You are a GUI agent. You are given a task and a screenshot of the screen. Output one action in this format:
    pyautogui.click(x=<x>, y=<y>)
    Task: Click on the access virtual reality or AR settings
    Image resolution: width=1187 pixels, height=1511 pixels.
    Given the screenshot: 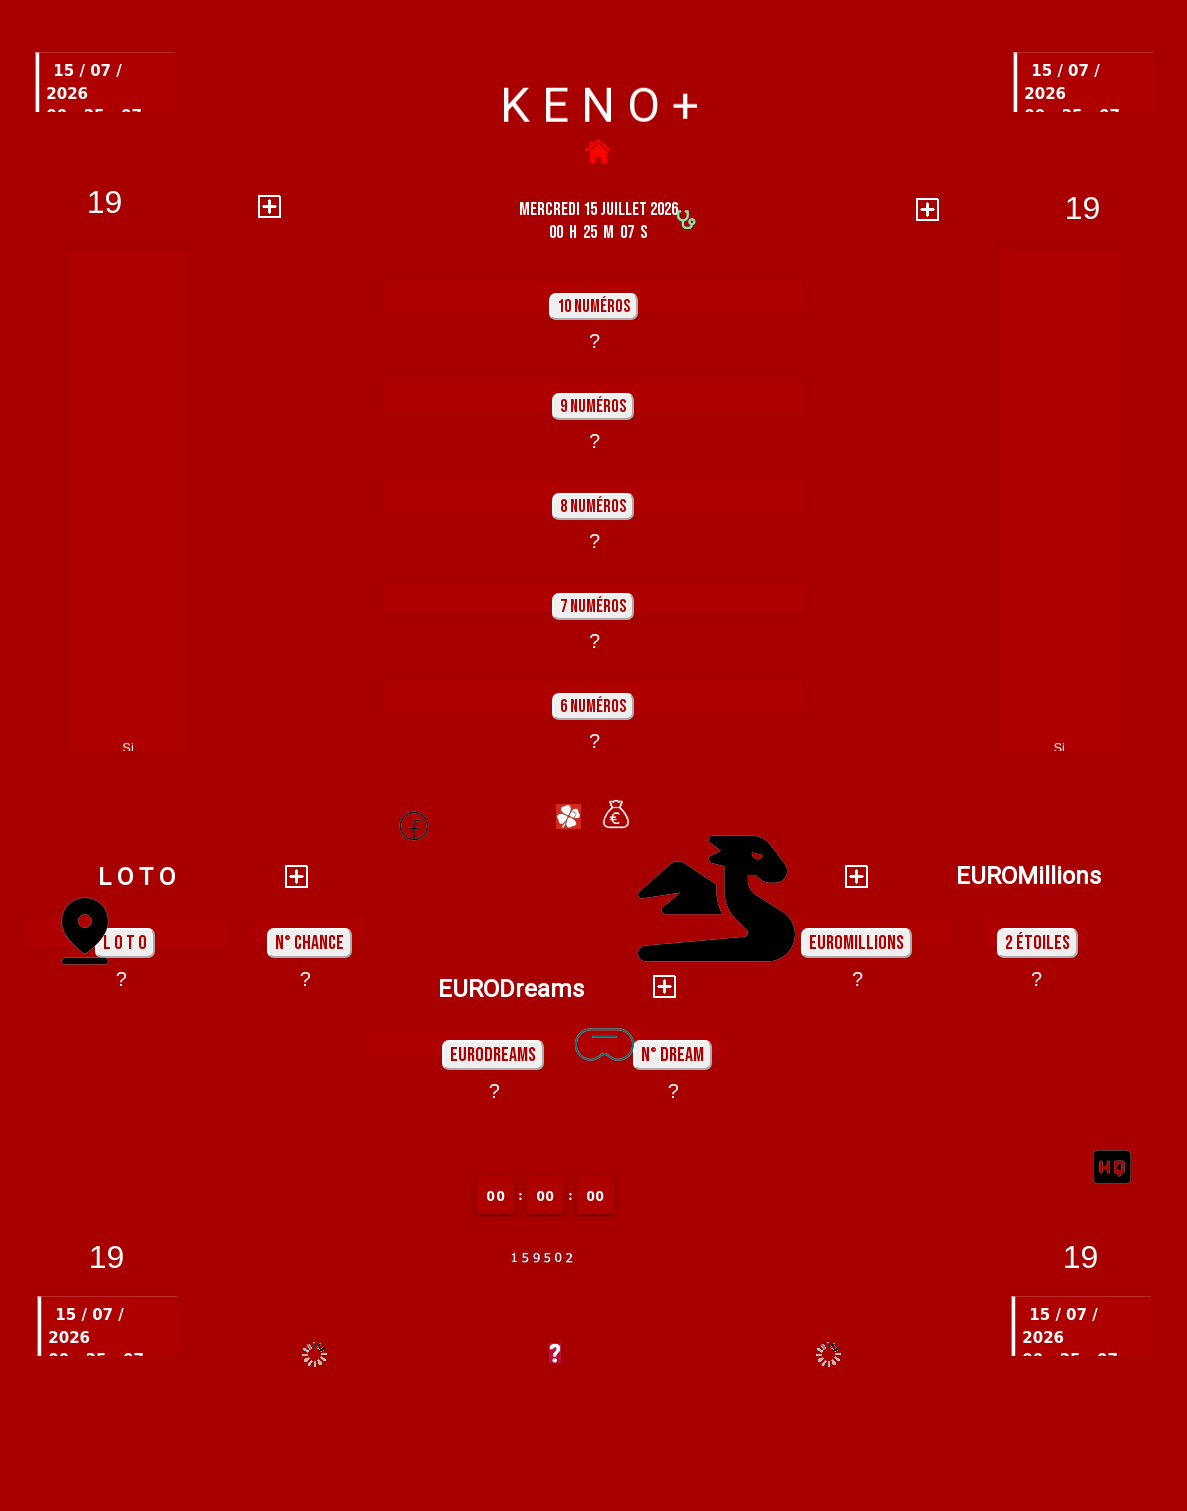 What is the action you would take?
    pyautogui.click(x=604, y=1044)
    